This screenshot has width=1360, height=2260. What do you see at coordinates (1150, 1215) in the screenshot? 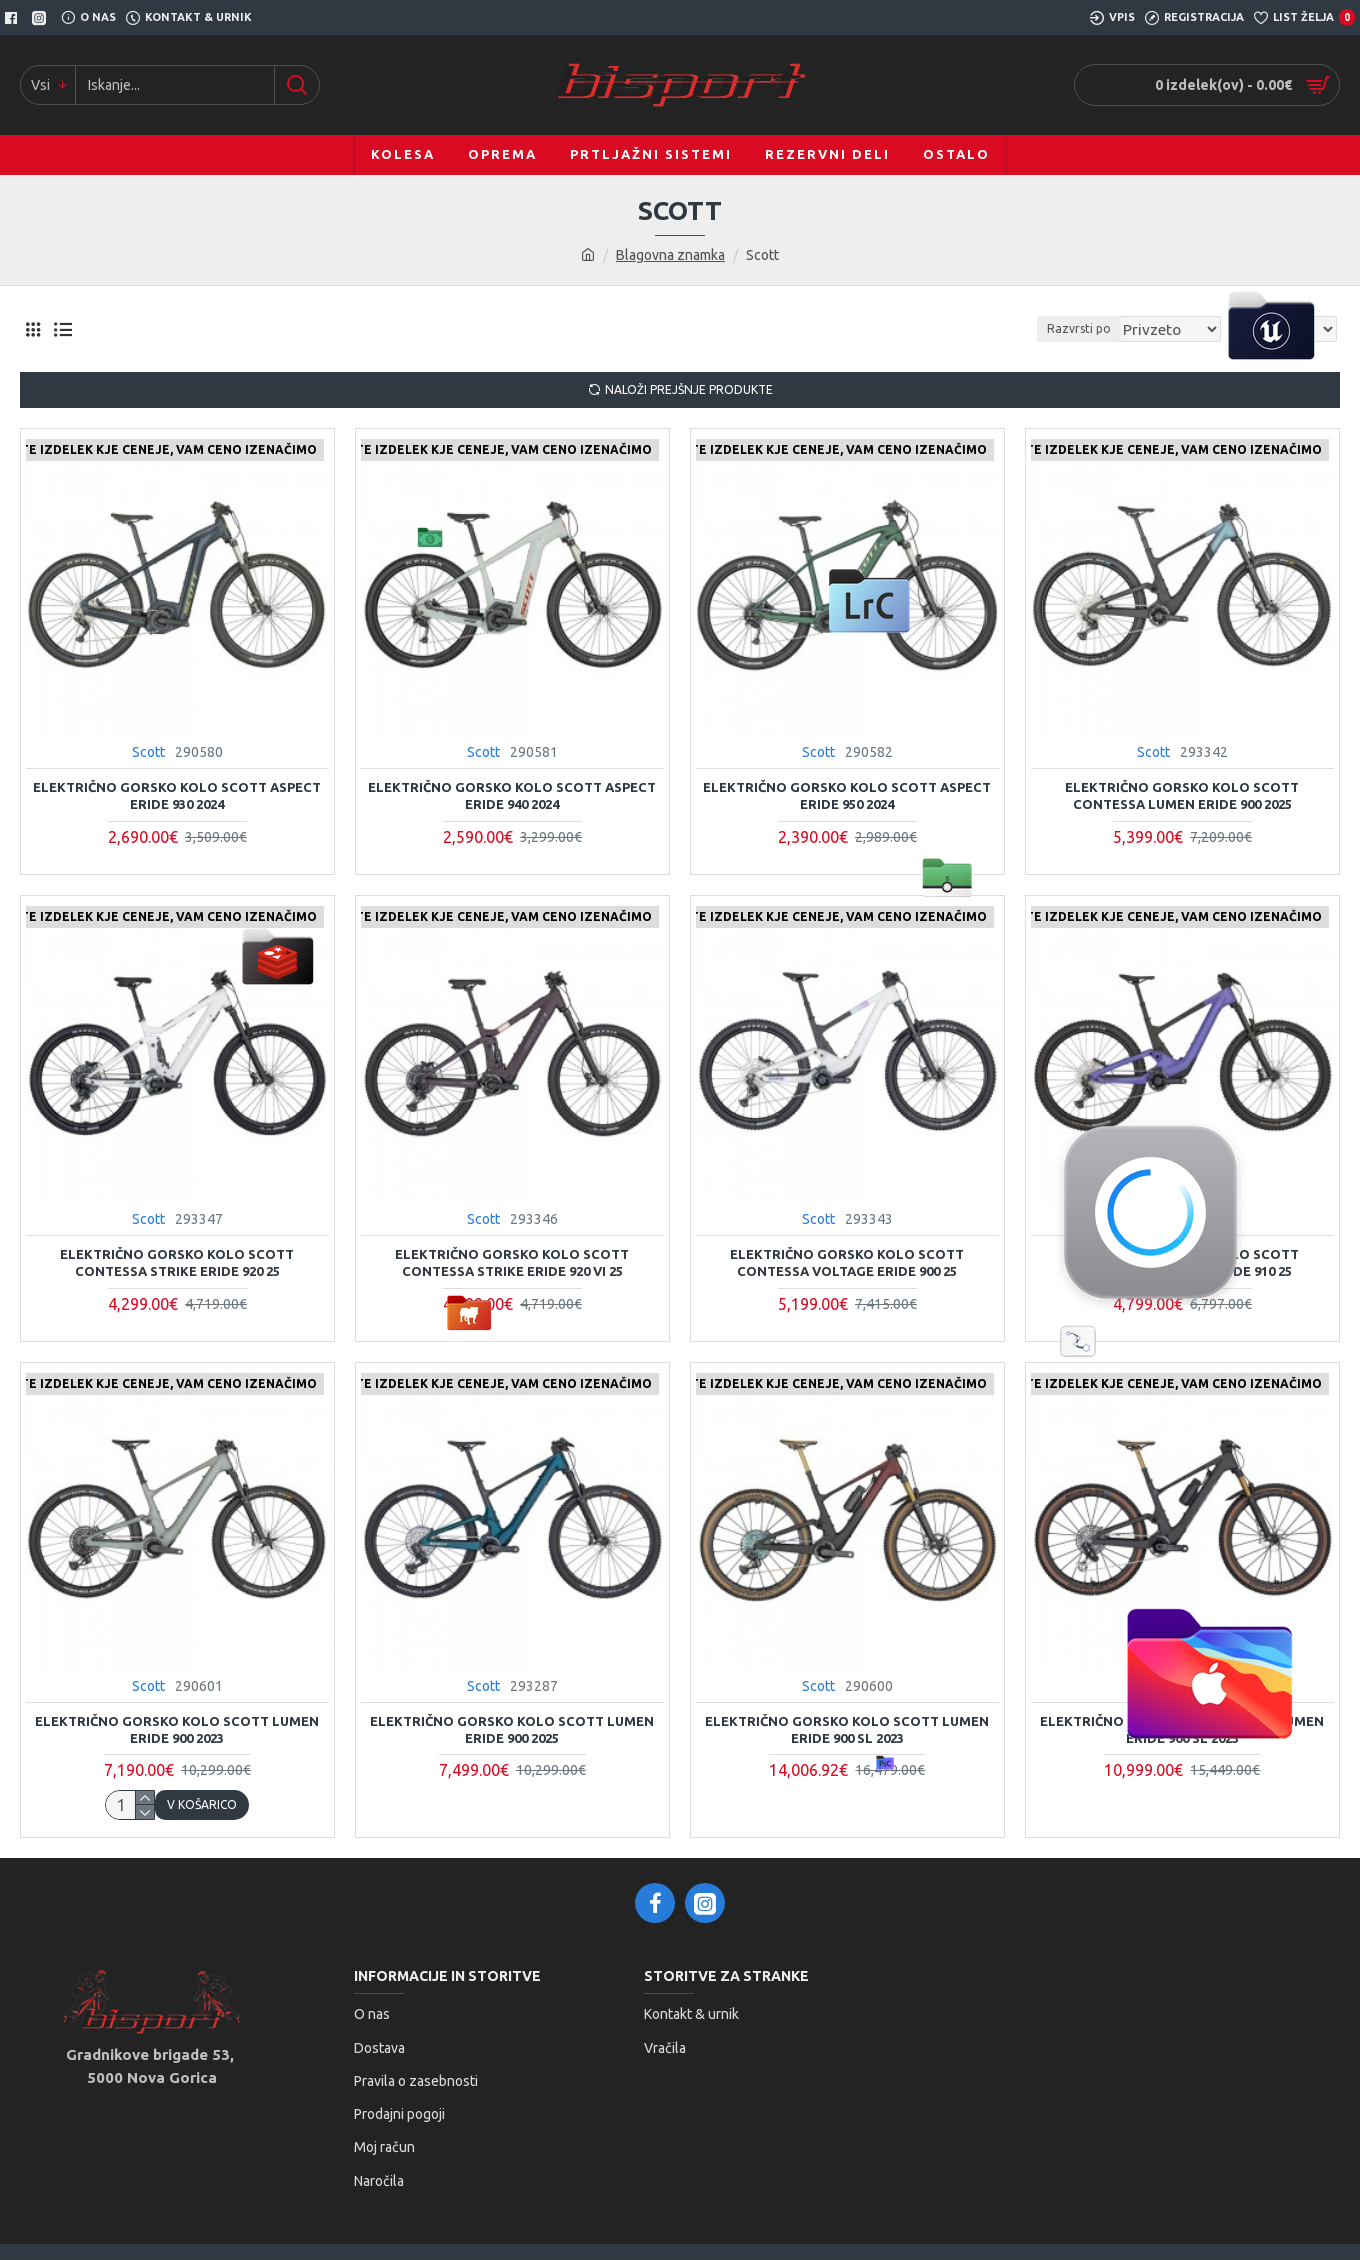
I see `configure app launch animation preferences` at bounding box center [1150, 1215].